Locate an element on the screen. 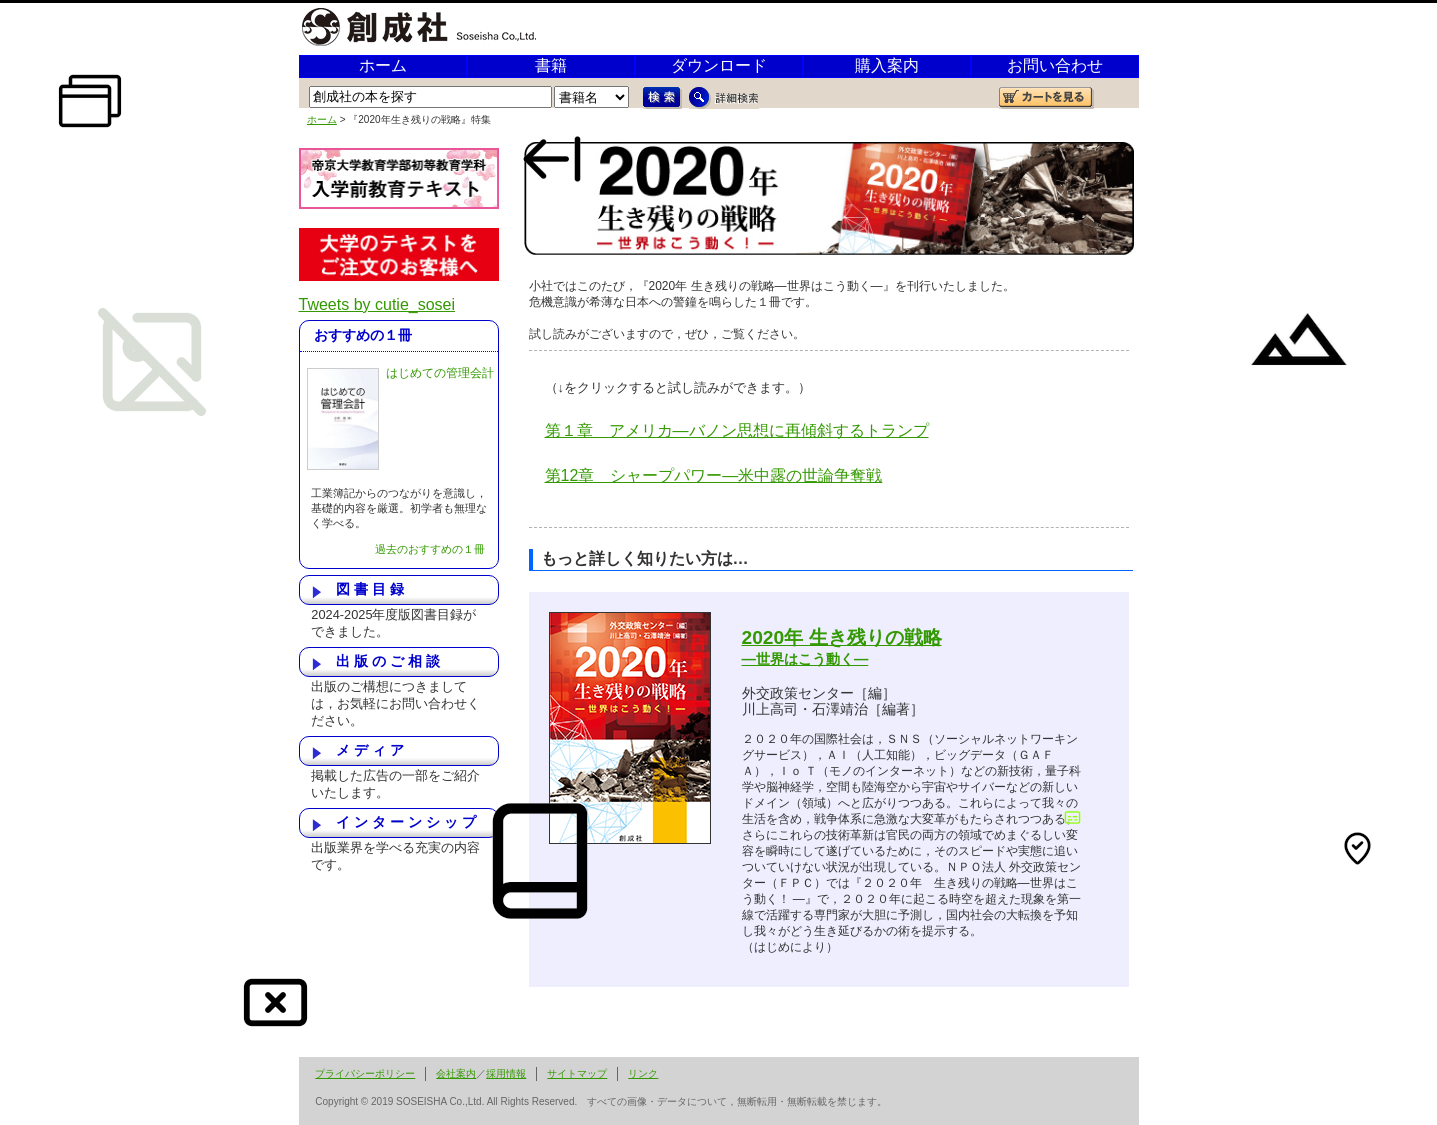 The image size is (1437, 1125). confirmed or verified location is located at coordinates (1357, 848).